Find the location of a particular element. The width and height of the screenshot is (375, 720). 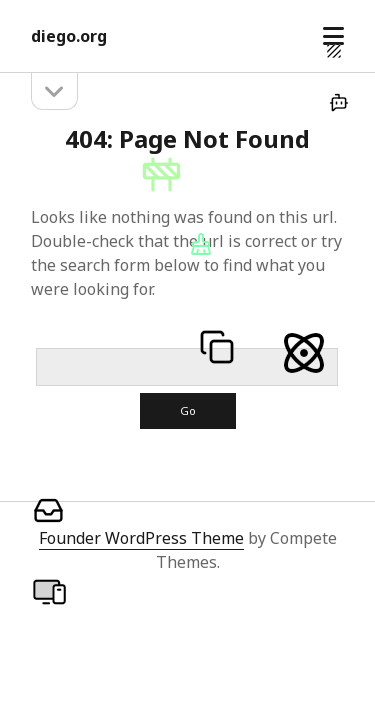

access science or chemistry-related features is located at coordinates (304, 353).